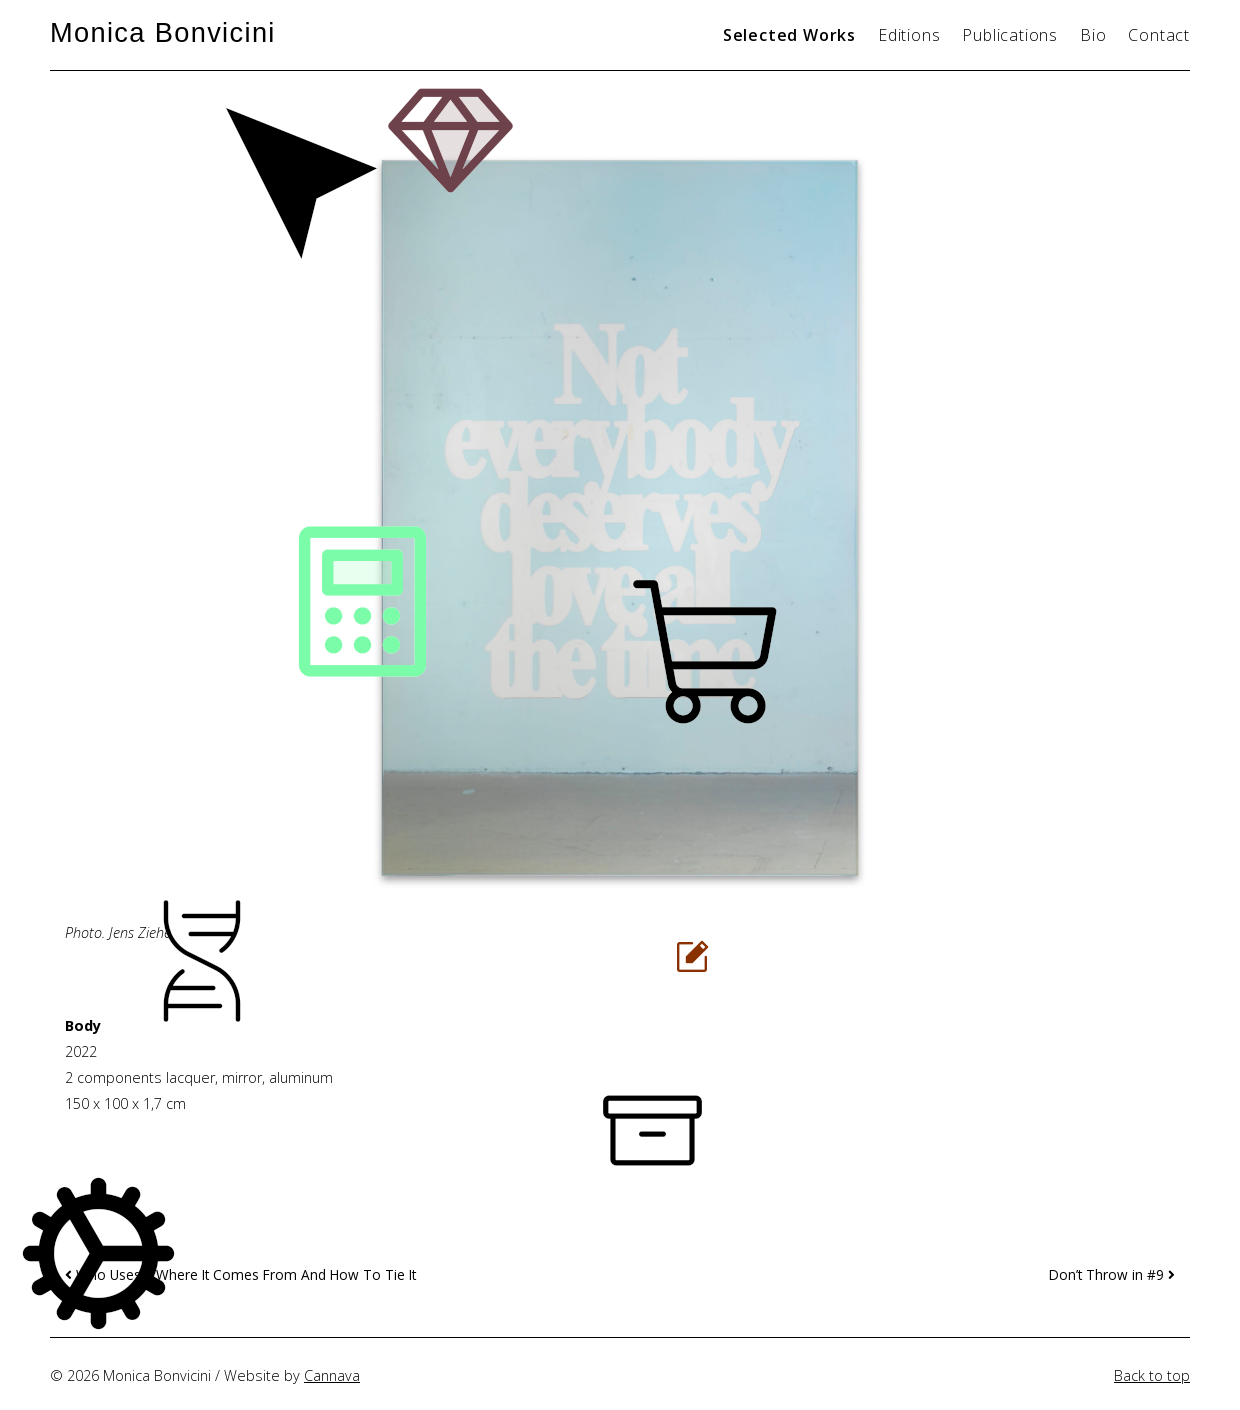 This screenshot has height=1410, width=1240. I want to click on open sketch app, so click(450, 138).